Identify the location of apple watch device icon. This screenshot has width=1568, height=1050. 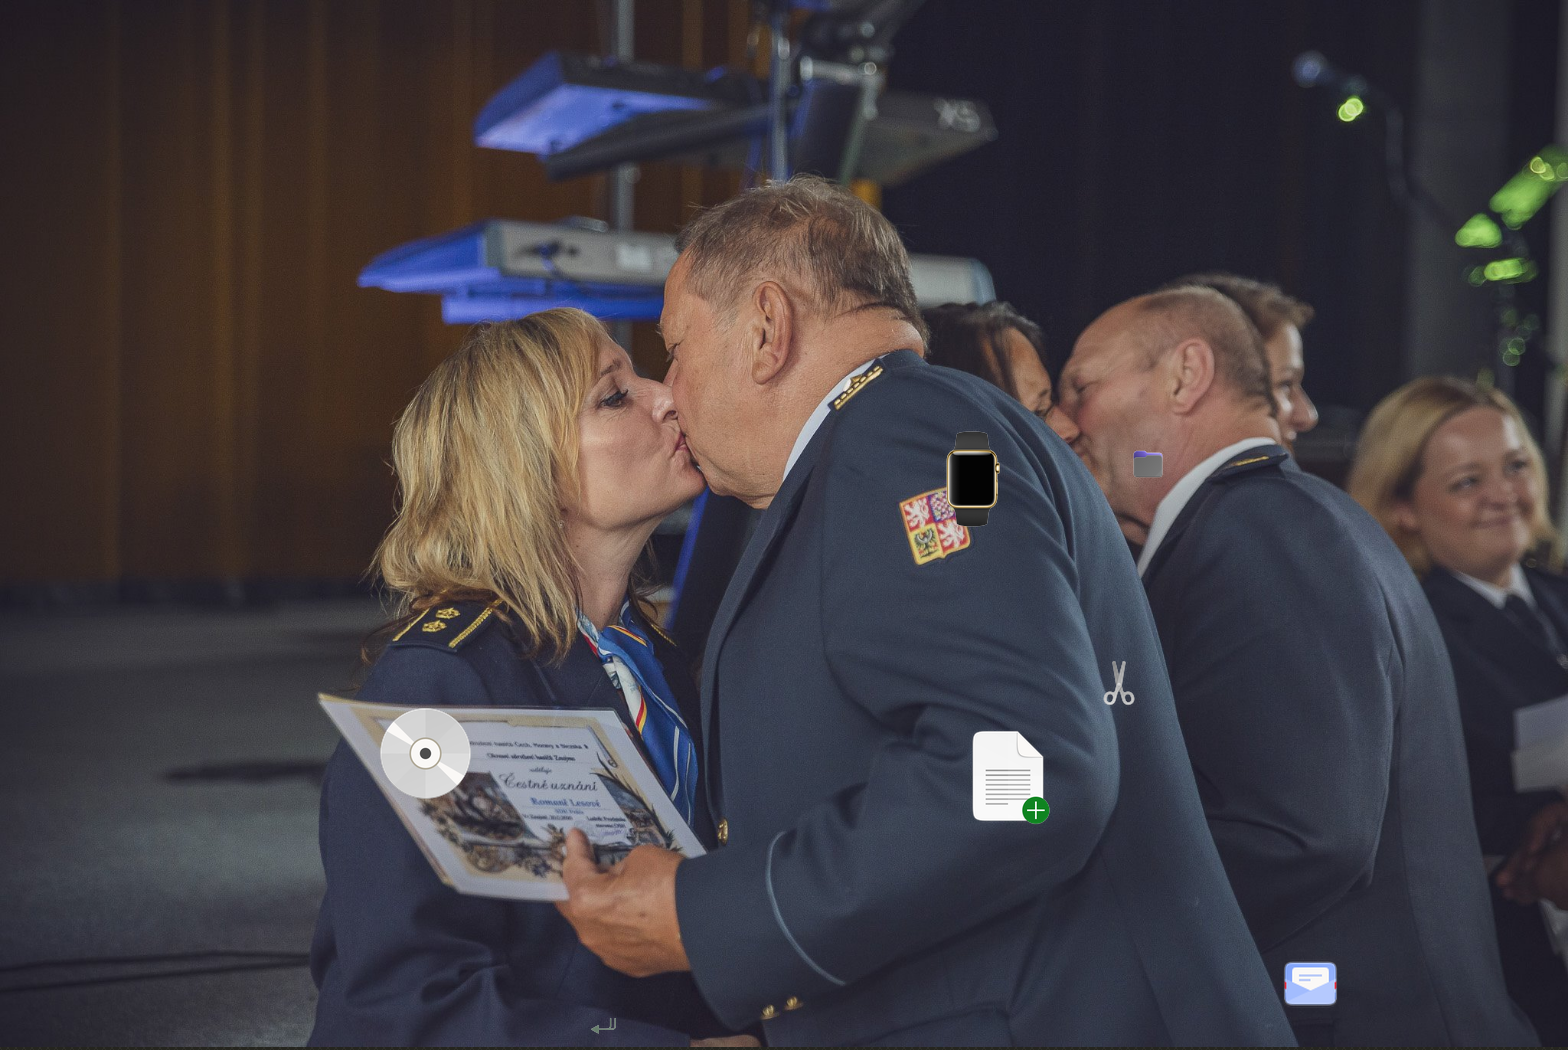
(972, 479).